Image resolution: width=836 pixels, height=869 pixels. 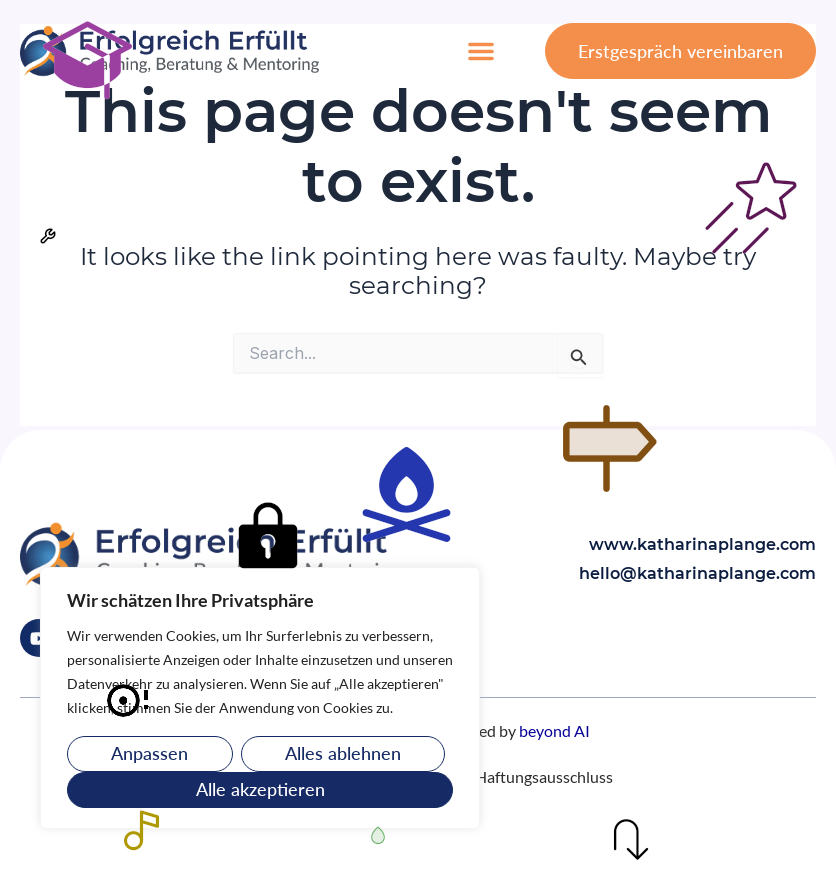 I want to click on access outdoor or camping-related features, so click(x=406, y=494).